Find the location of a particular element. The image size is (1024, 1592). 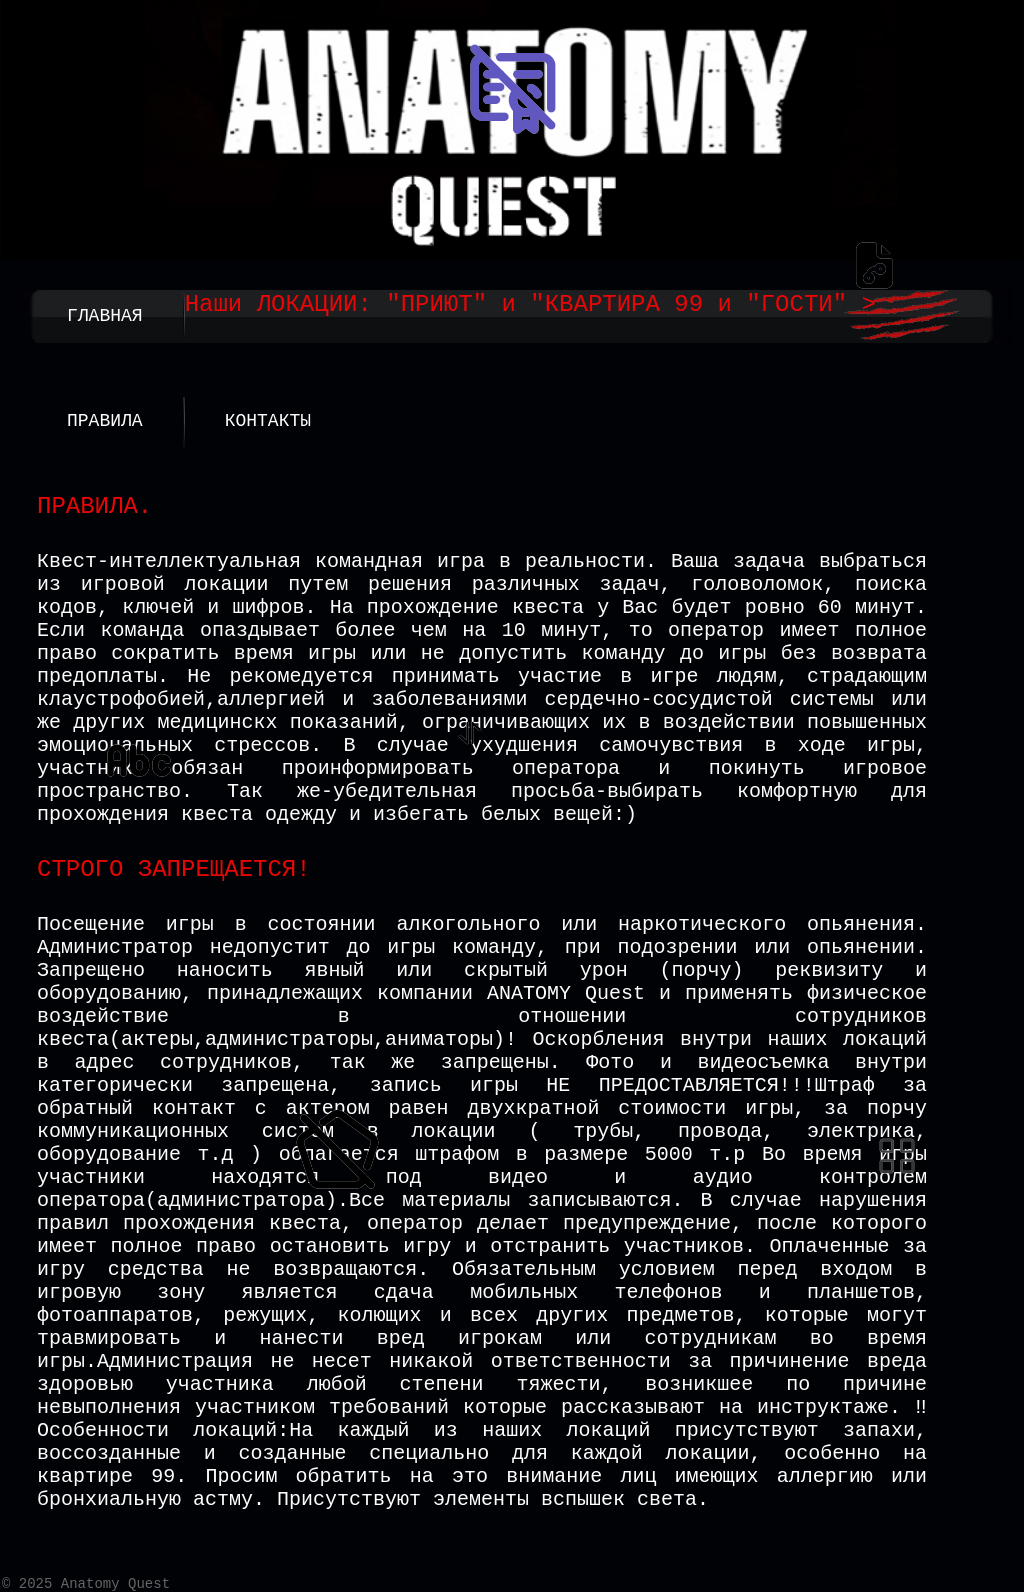

indicates pentagon shape is disabled or unavailable is located at coordinates (337, 1151).